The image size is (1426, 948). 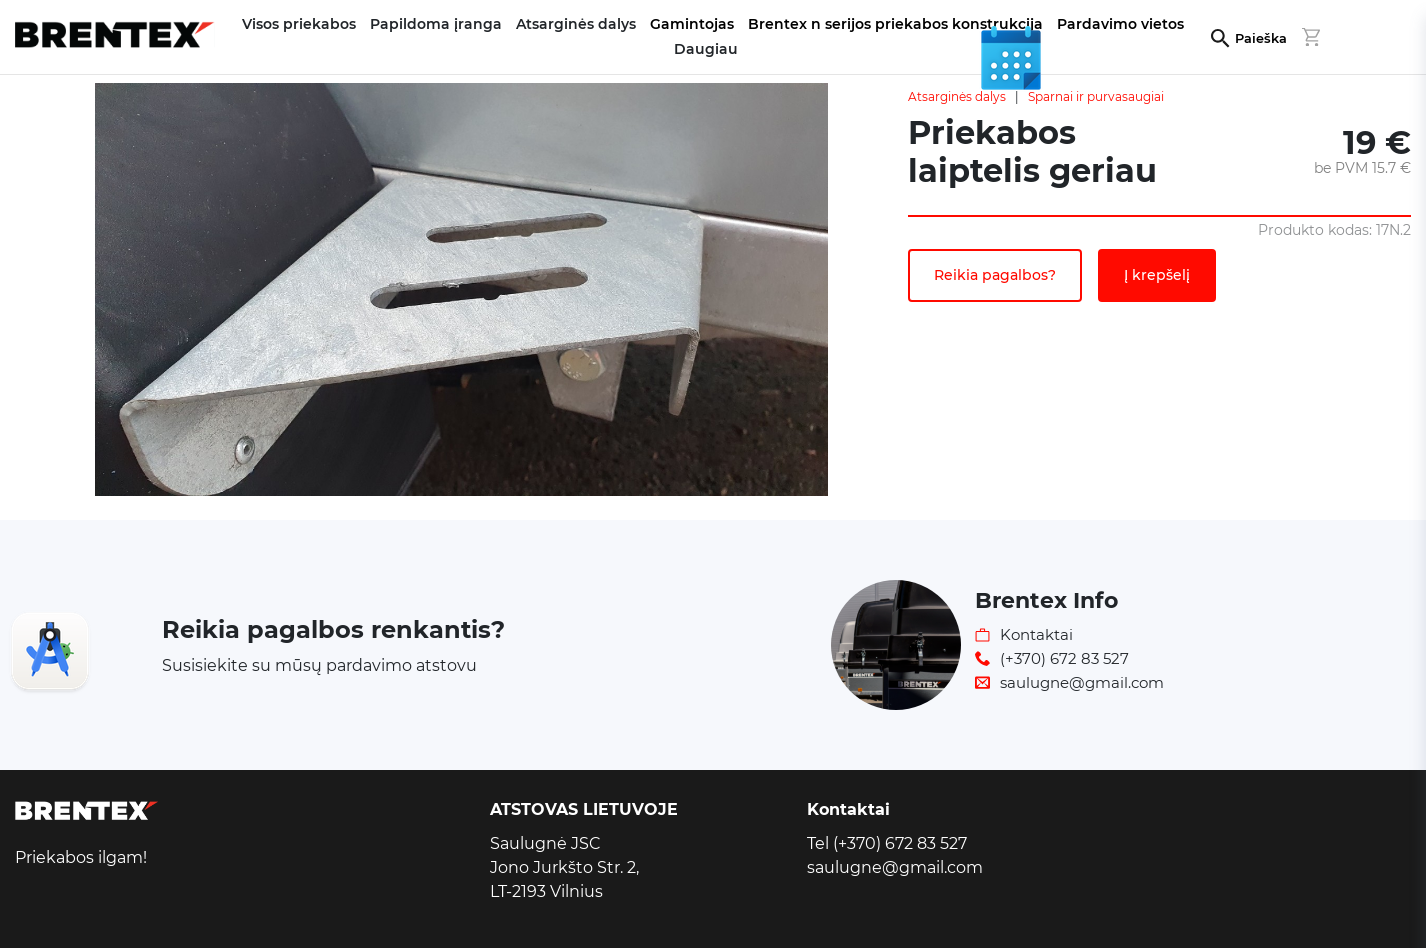 What do you see at coordinates (50, 651) in the screenshot?
I see `open android studio` at bounding box center [50, 651].